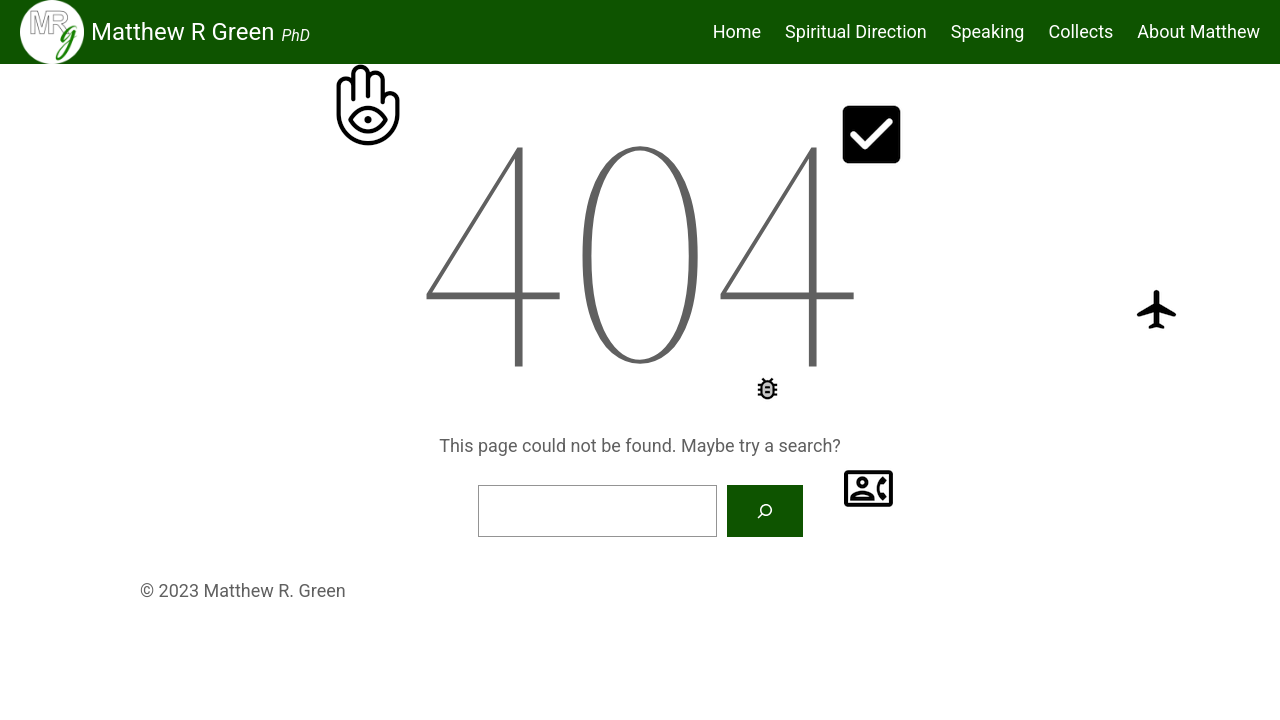  I want to click on access hand tracking or gesture recognition settings, so click(368, 105).